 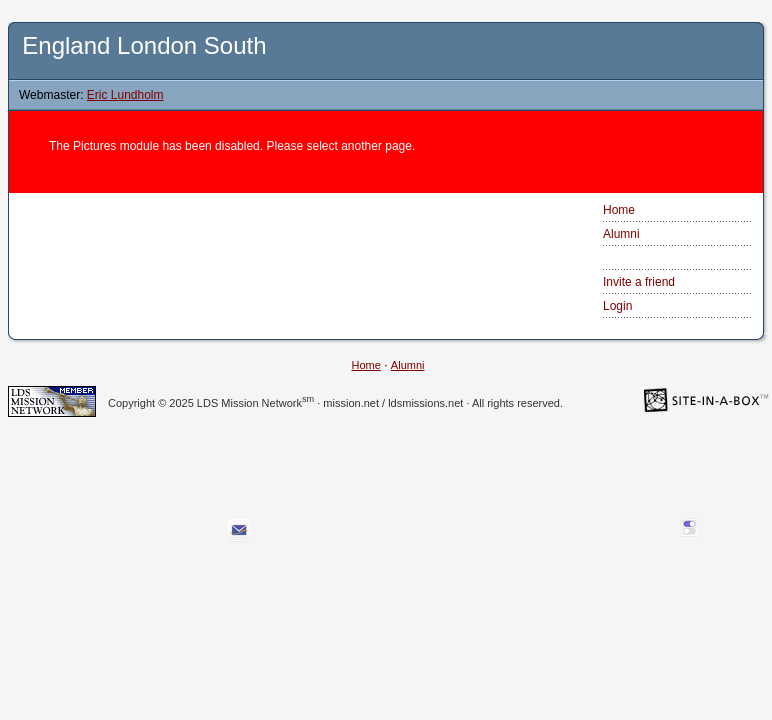 What do you see at coordinates (239, 530) in the screenshot?
I see `open fastmail email app` at bounding box center [239, 530].